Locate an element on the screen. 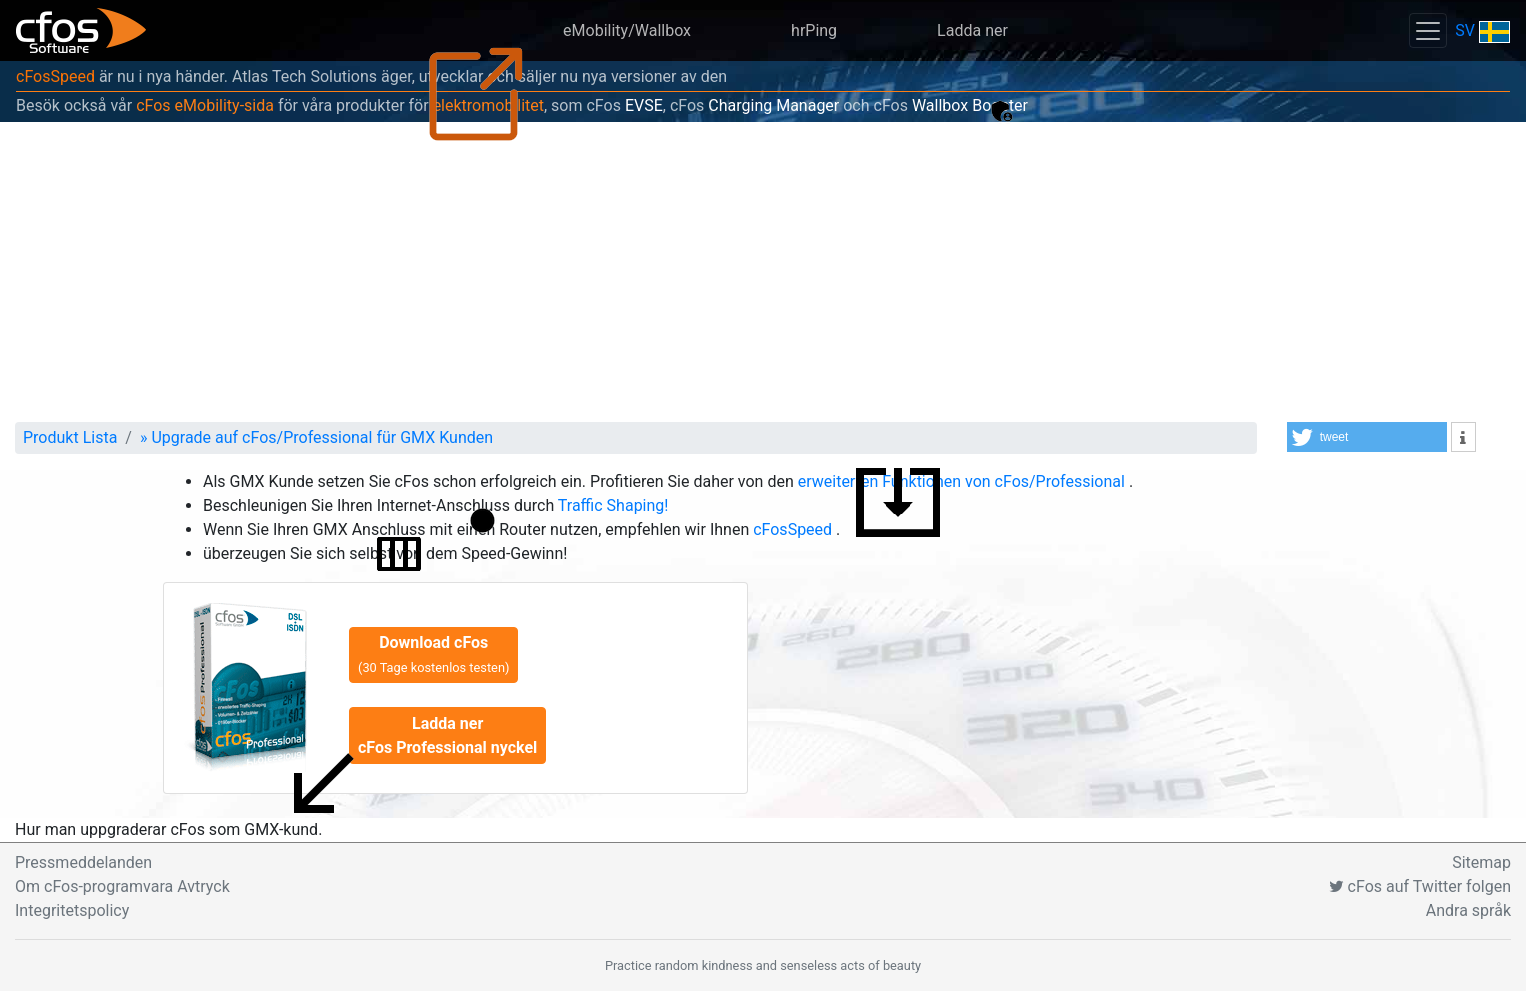  open link in a new tab or window is located at coordinates (473, 96).